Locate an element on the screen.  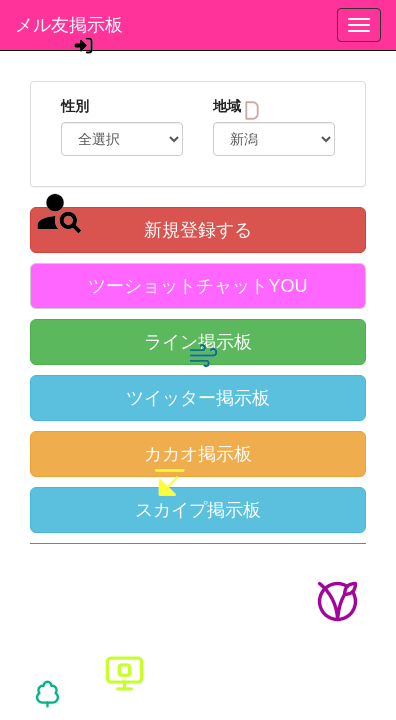
stop screen recording or presentation is located at coordinates (124, 673).